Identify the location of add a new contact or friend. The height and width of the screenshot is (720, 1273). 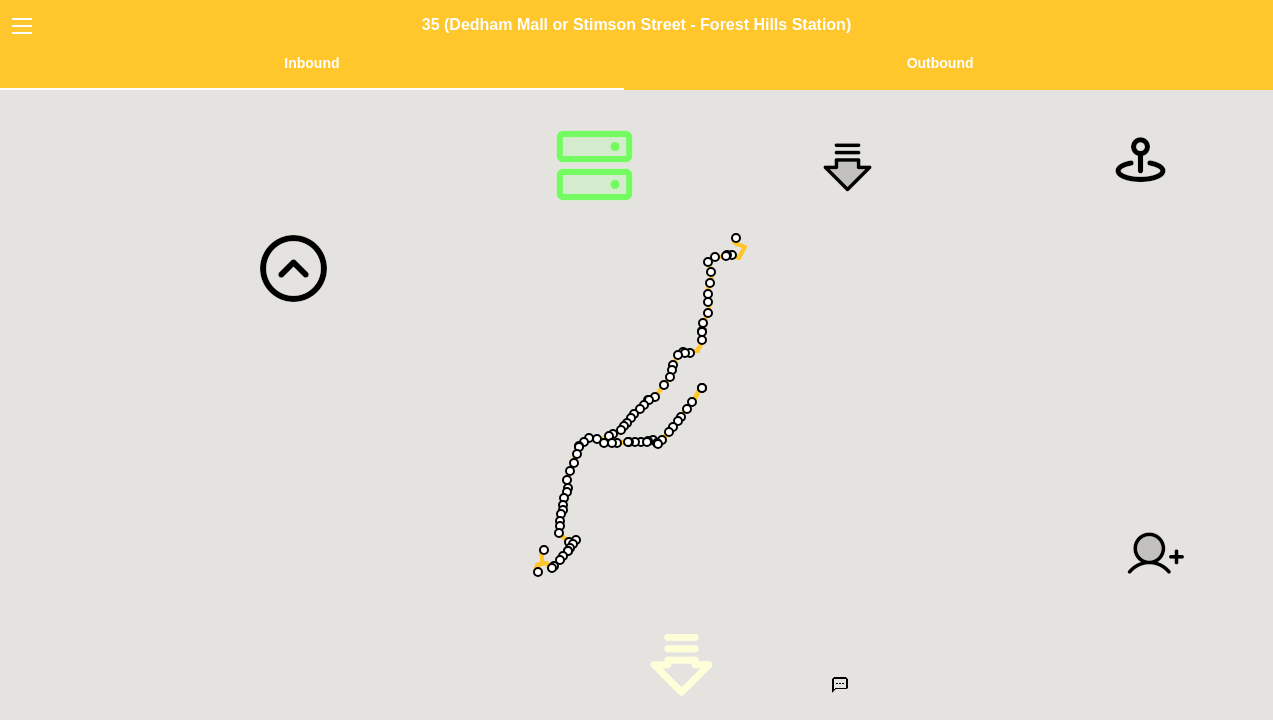
(1154, 555).